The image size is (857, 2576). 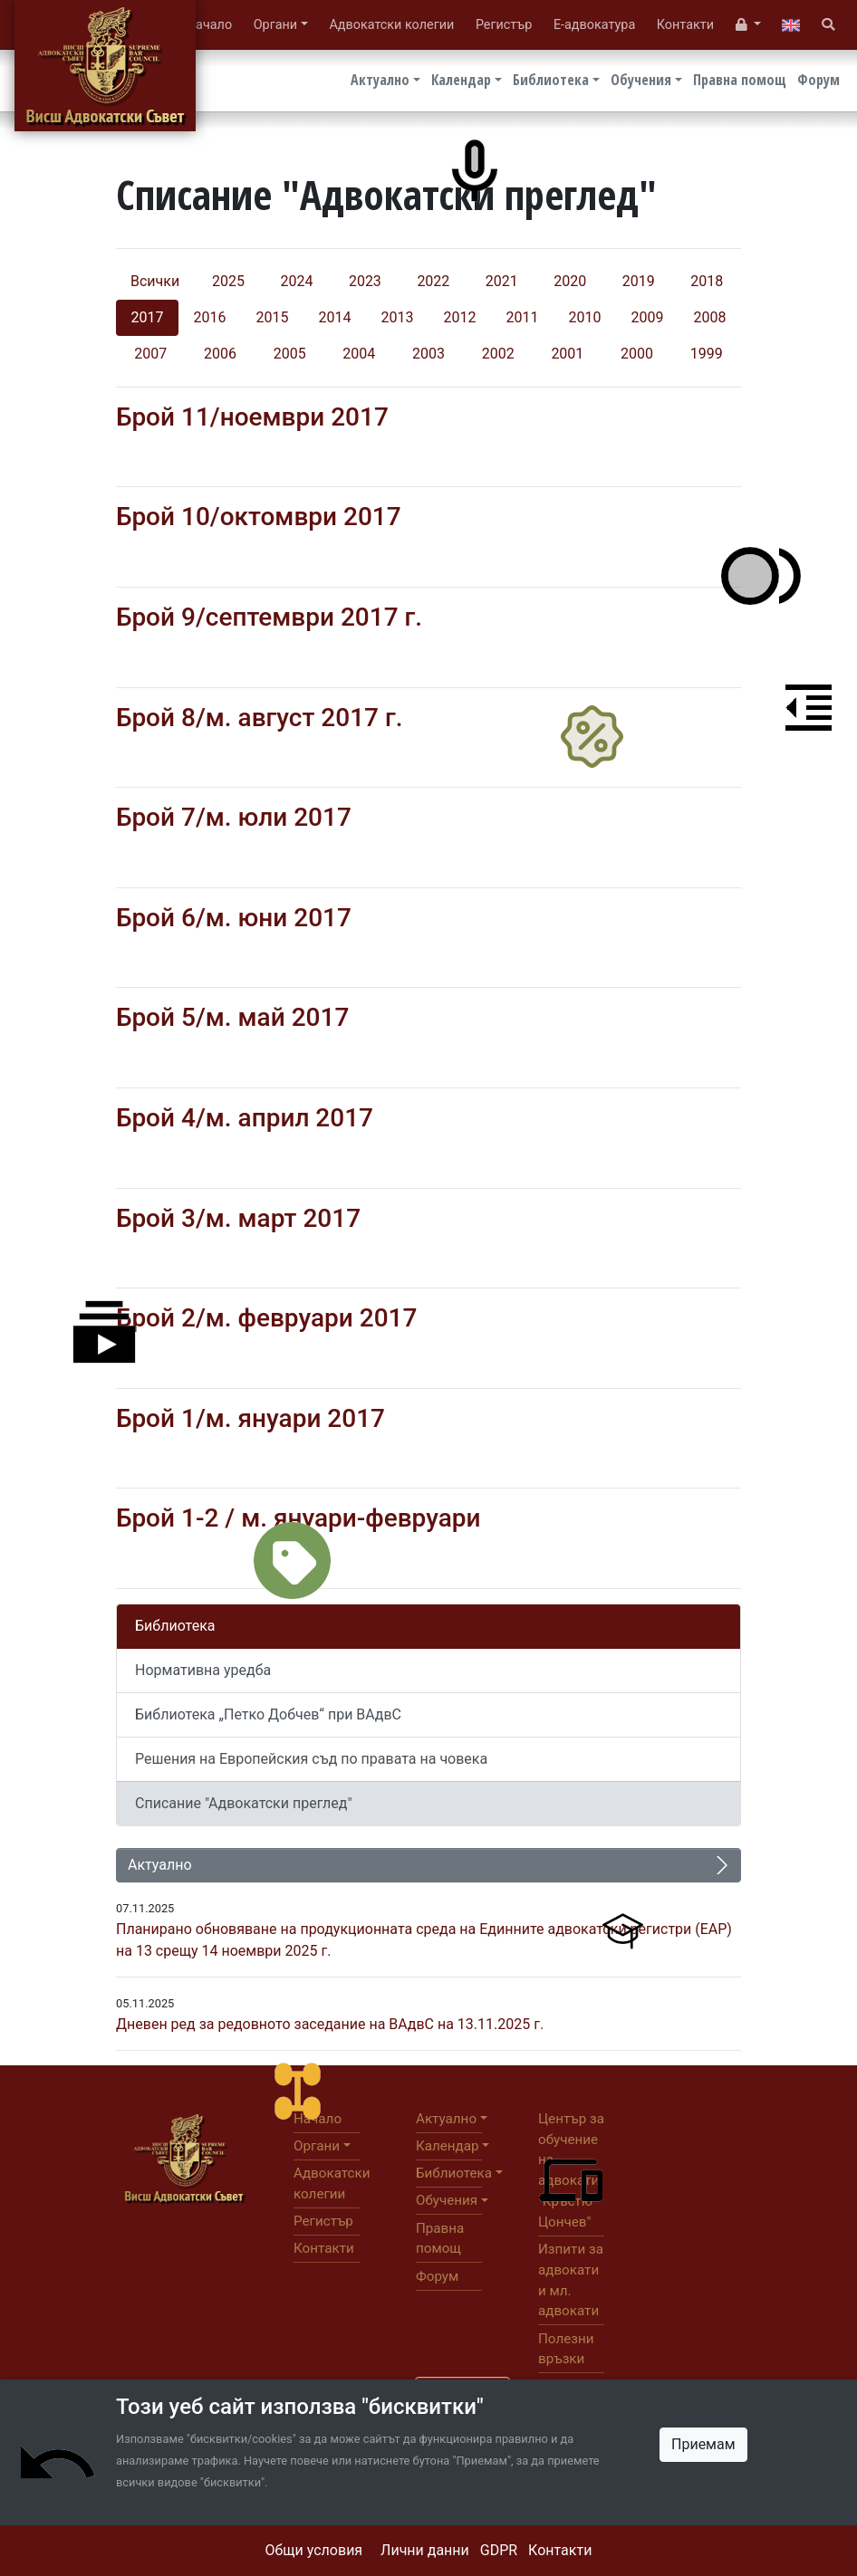 What do you see at coordinates (592, 736) in the screenshot?
I see `view available discounts or promotions` at bounding box center [592, 736].